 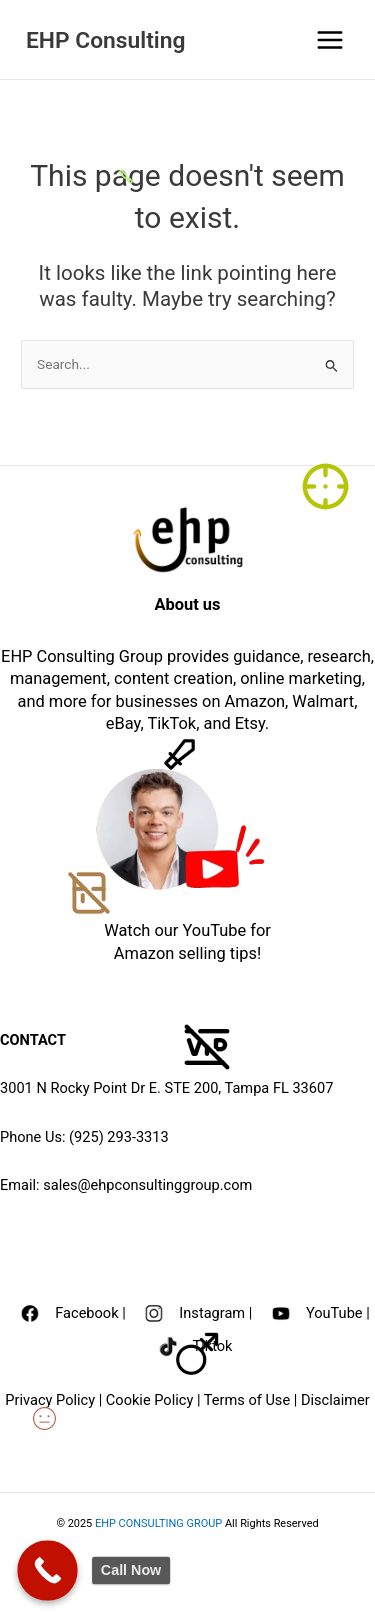 I want to click on vip status is currently inactive or disabled, so click(x=207, y=1047).